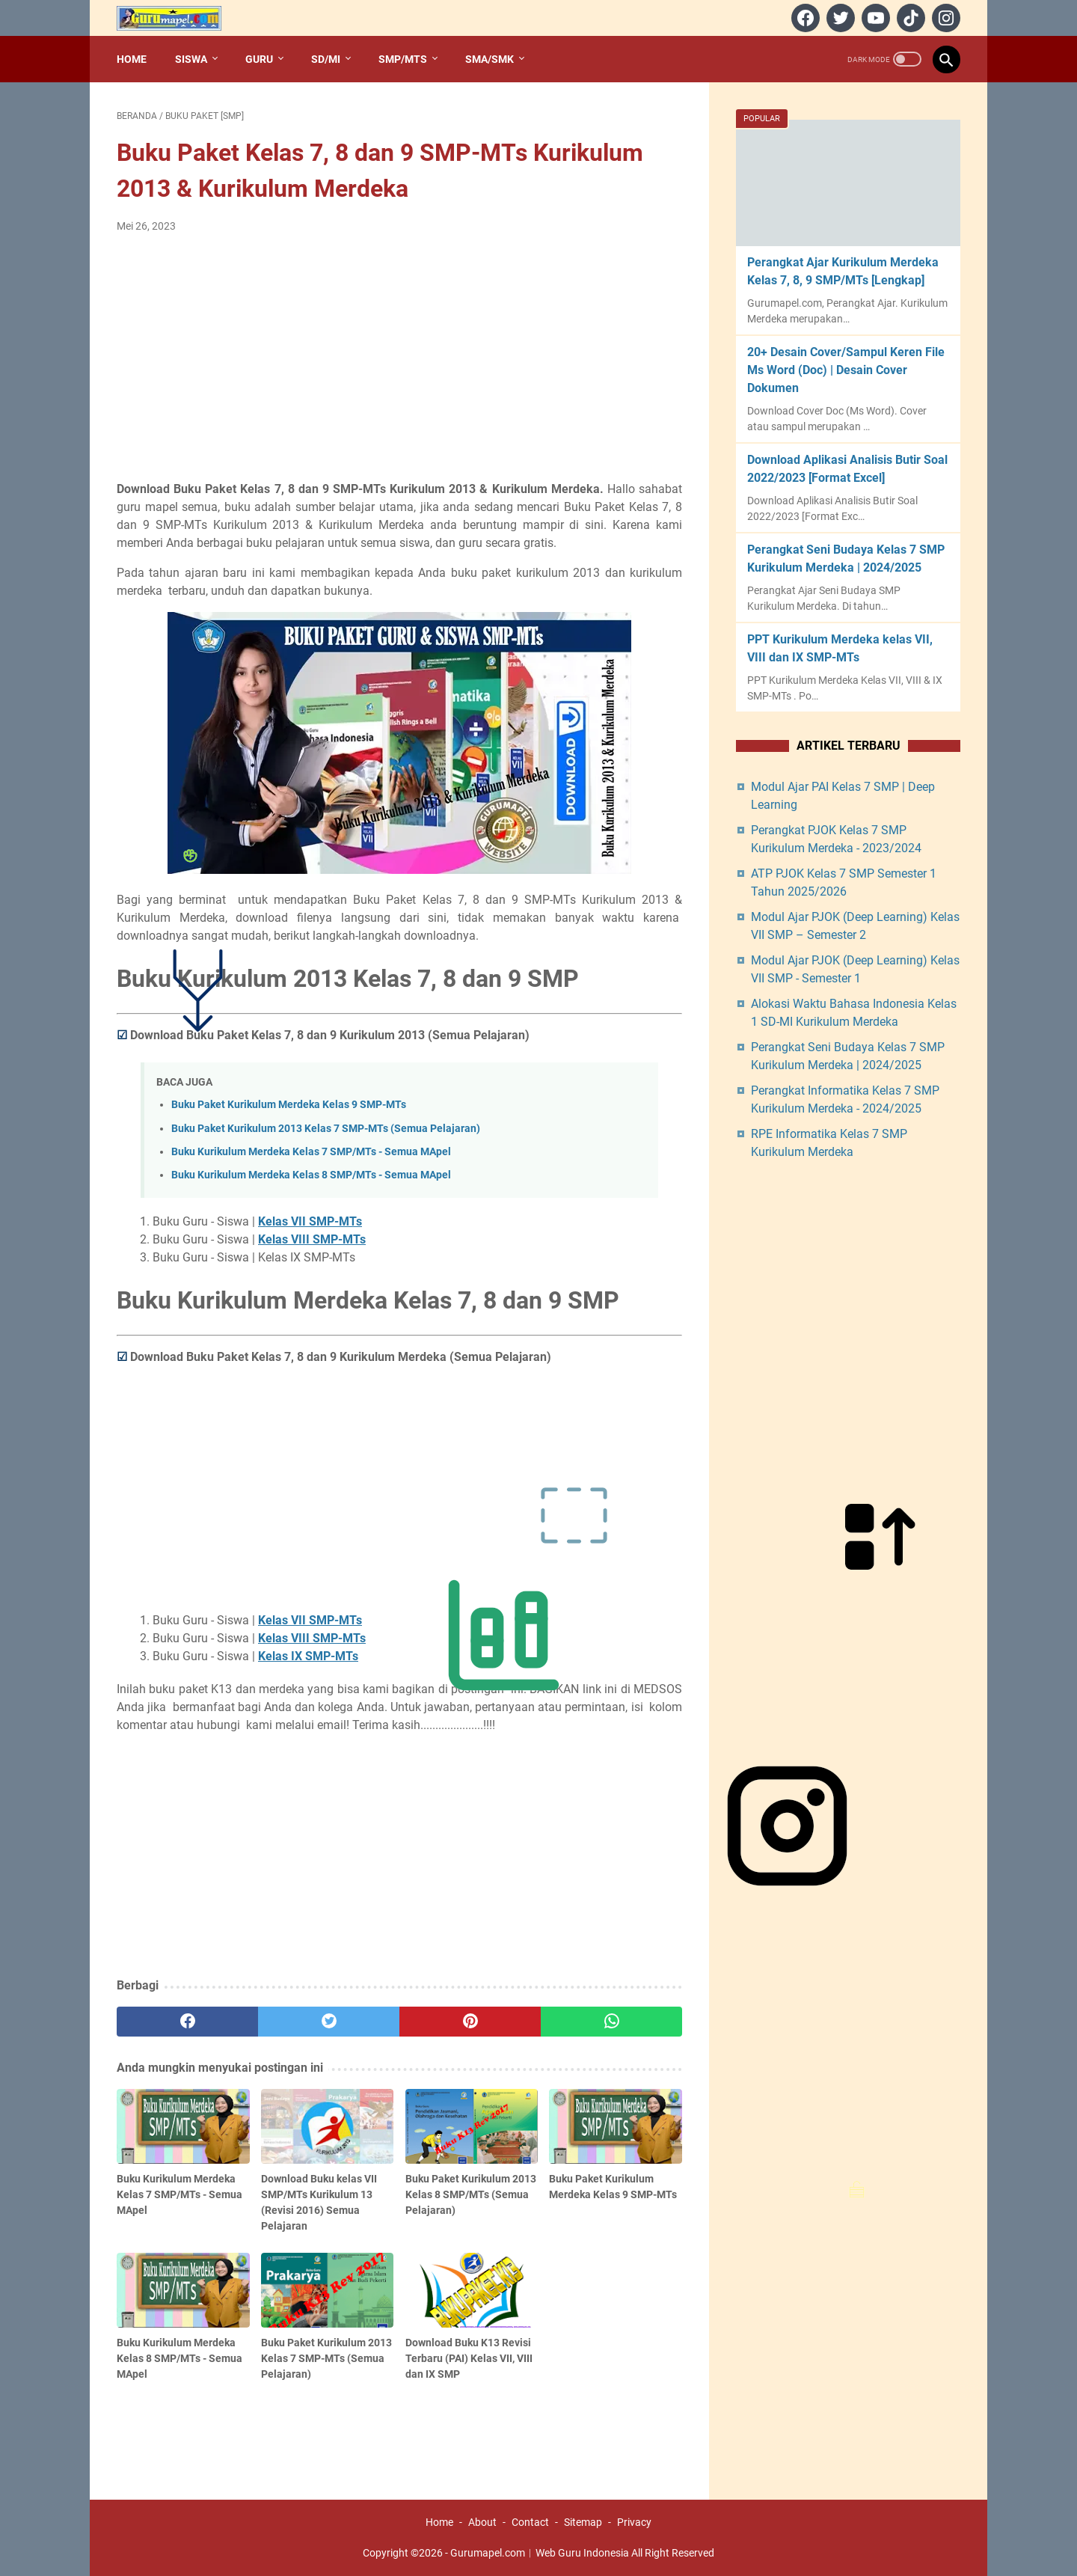  What do you see at coordinates (190, 855) in the screenshot?
I see `indicates solidarity or support action` at bounding box center [190, 855].